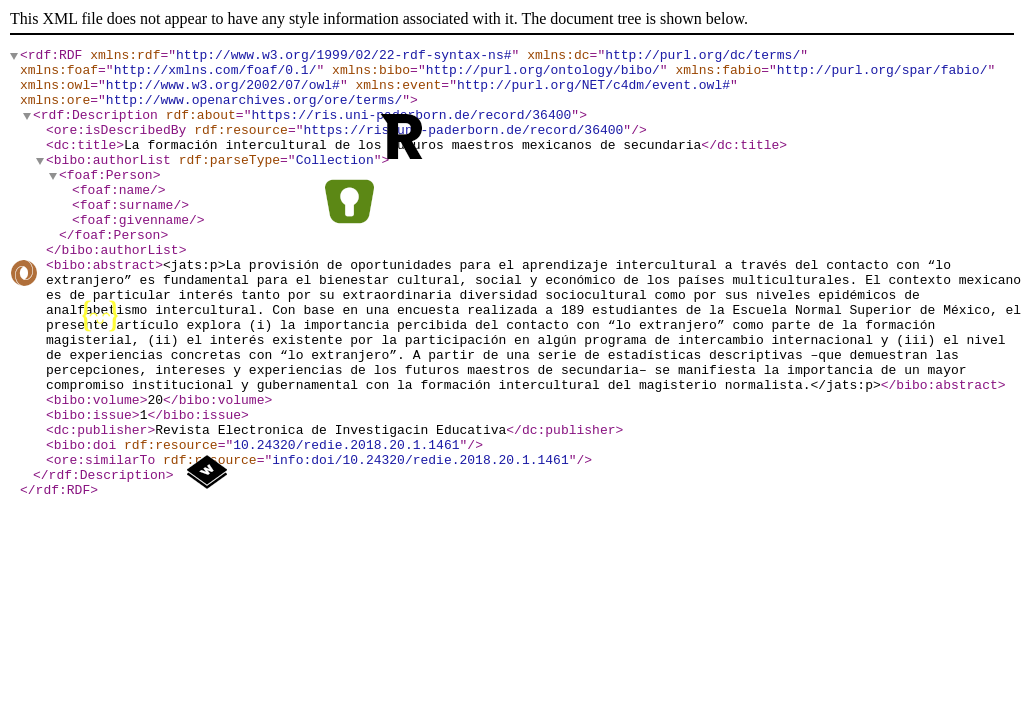  I want to click on open wappalyzer browser extension, so click(207, 472).